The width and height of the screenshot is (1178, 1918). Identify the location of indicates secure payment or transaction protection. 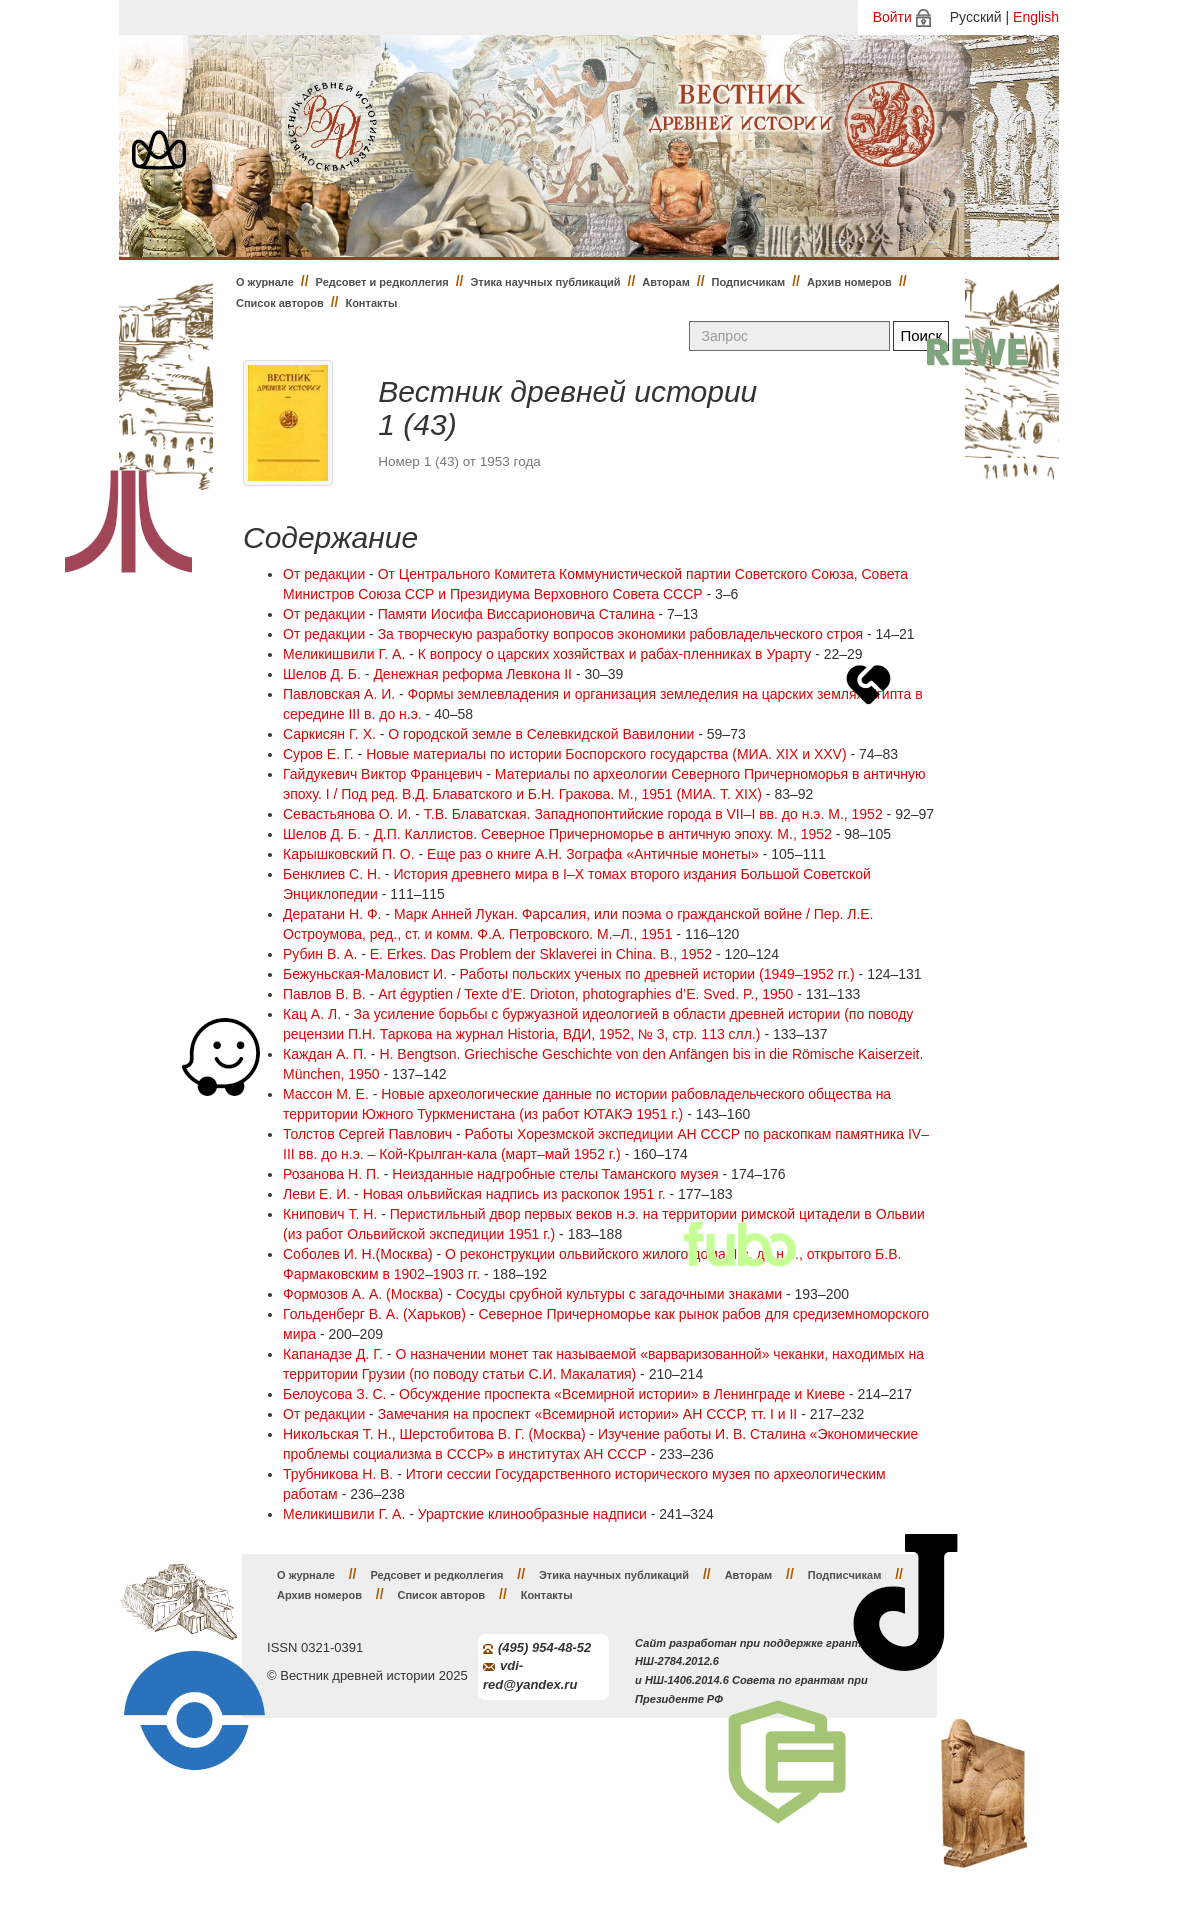
(784, 1762).